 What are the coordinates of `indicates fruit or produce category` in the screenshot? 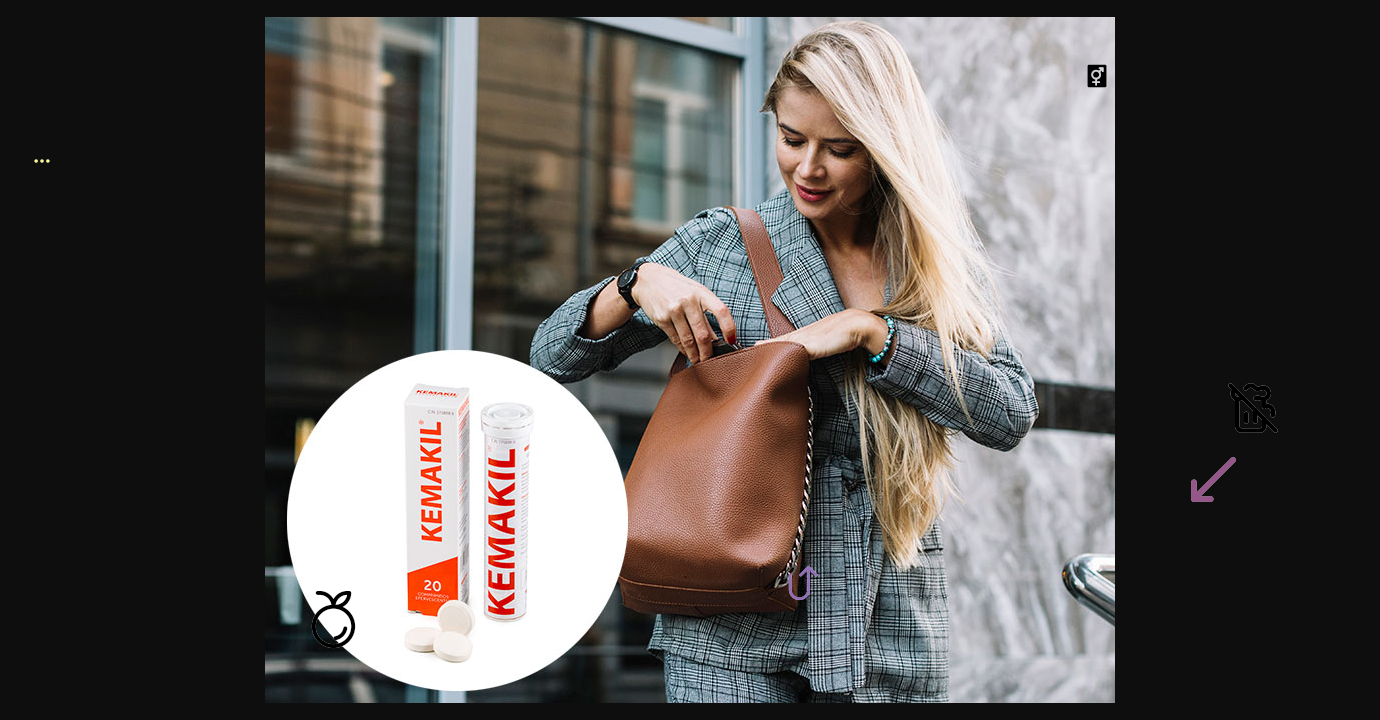 It's located at (333, 620).